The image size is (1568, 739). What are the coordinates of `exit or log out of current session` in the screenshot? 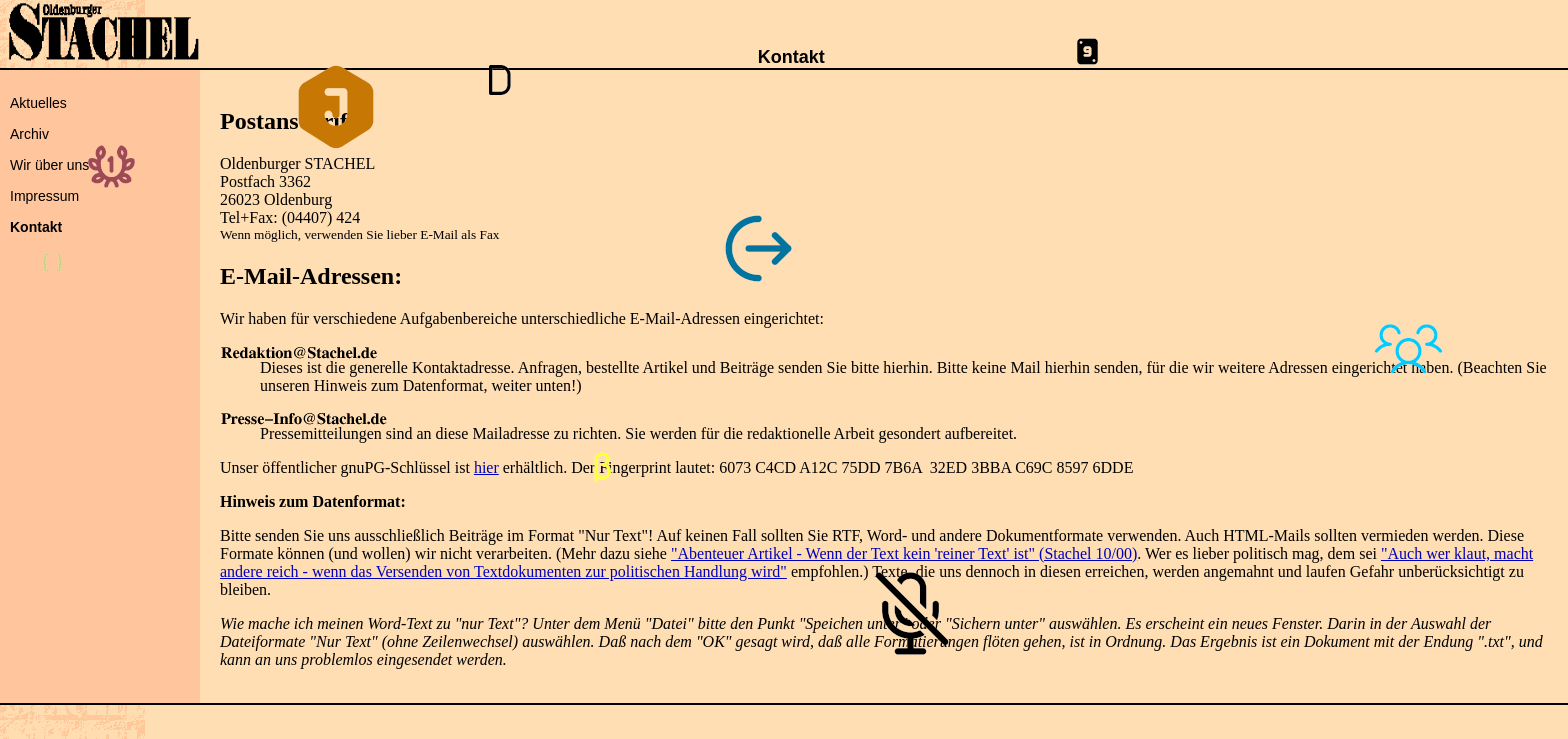 It's located at (758, 248).